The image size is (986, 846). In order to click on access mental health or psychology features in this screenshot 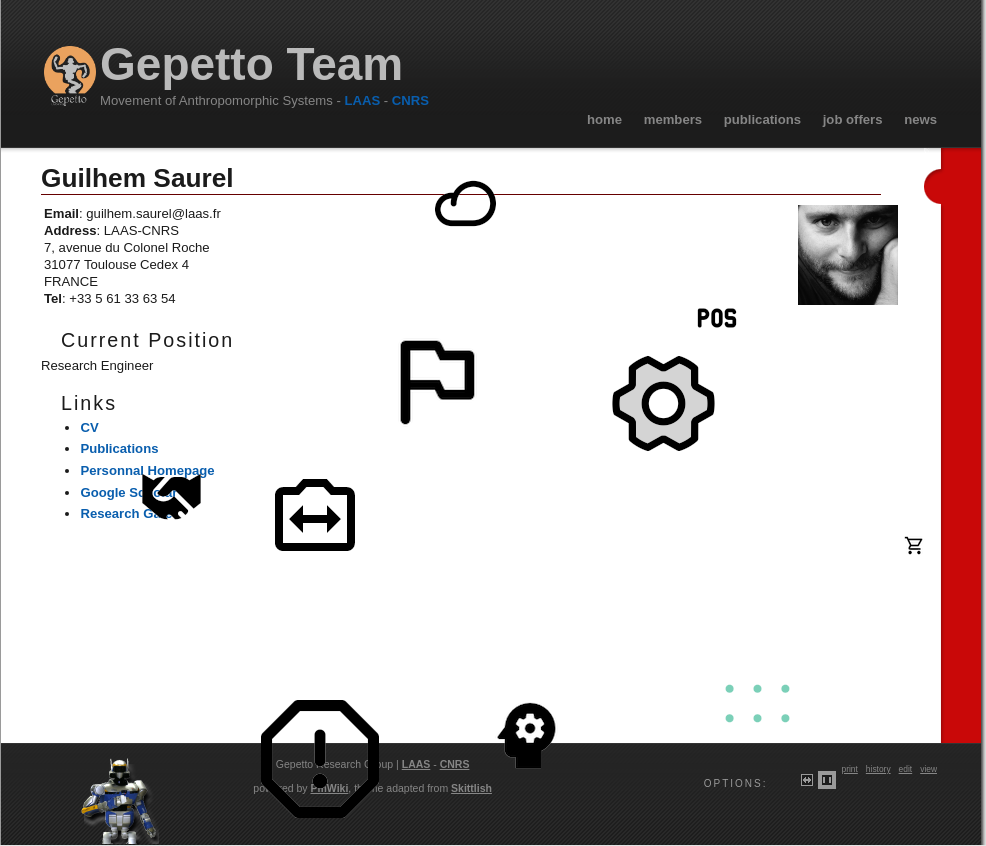, I will do `click(526, 735)`.